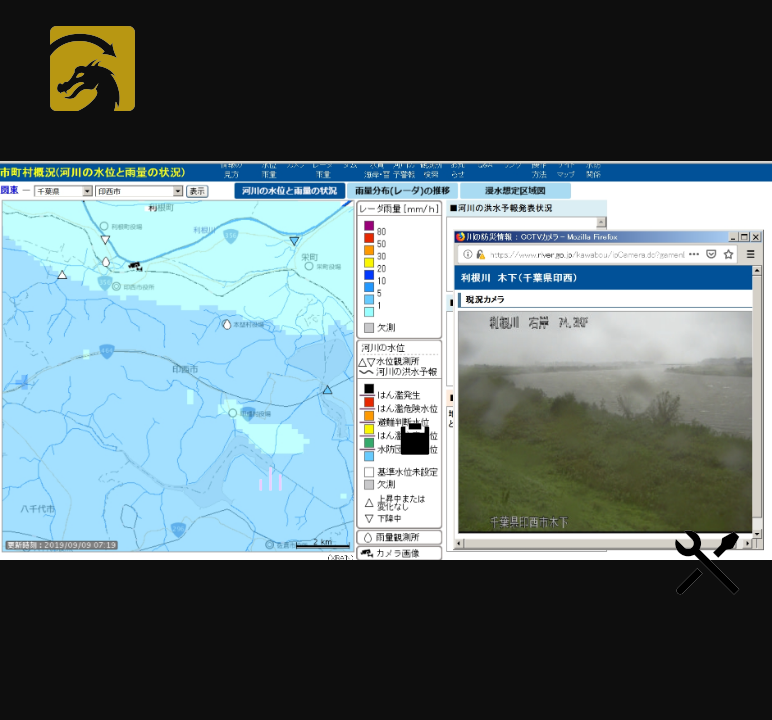 The height and width of the screenshot is (720, 772). I want to click on access settings and configuration options, so click(708, 563).